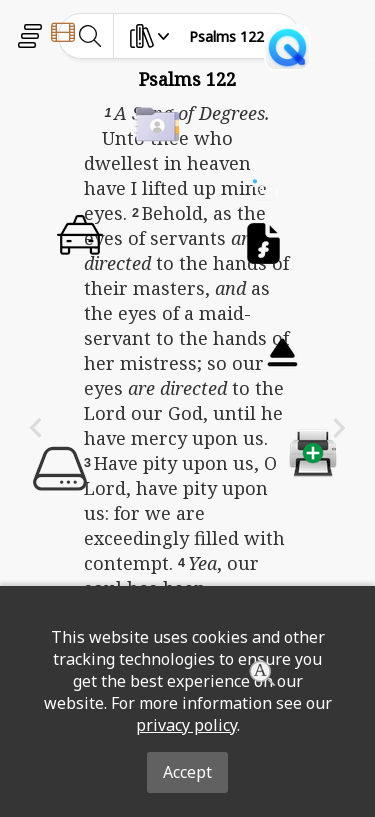 The width and height of the screenshot is (375, 817). Describe the element at coordinates (313, 453) in the screenshot. I see `add a new printer to your system` at that location.